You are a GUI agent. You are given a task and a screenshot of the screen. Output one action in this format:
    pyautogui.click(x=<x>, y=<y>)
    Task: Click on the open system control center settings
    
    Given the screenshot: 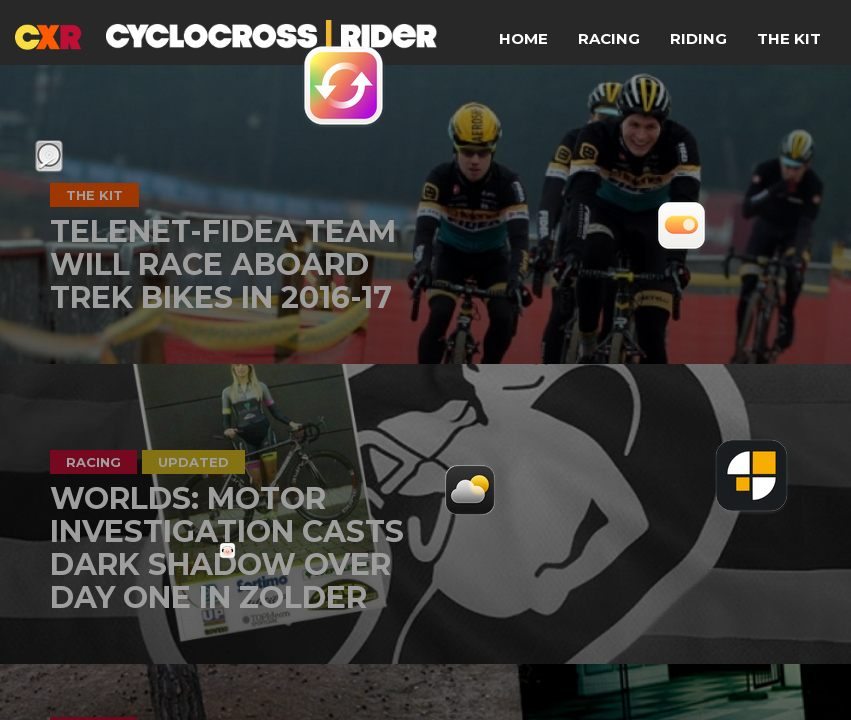 What is the action you would take?
    pyautogui.click(x=681, y=225)
    